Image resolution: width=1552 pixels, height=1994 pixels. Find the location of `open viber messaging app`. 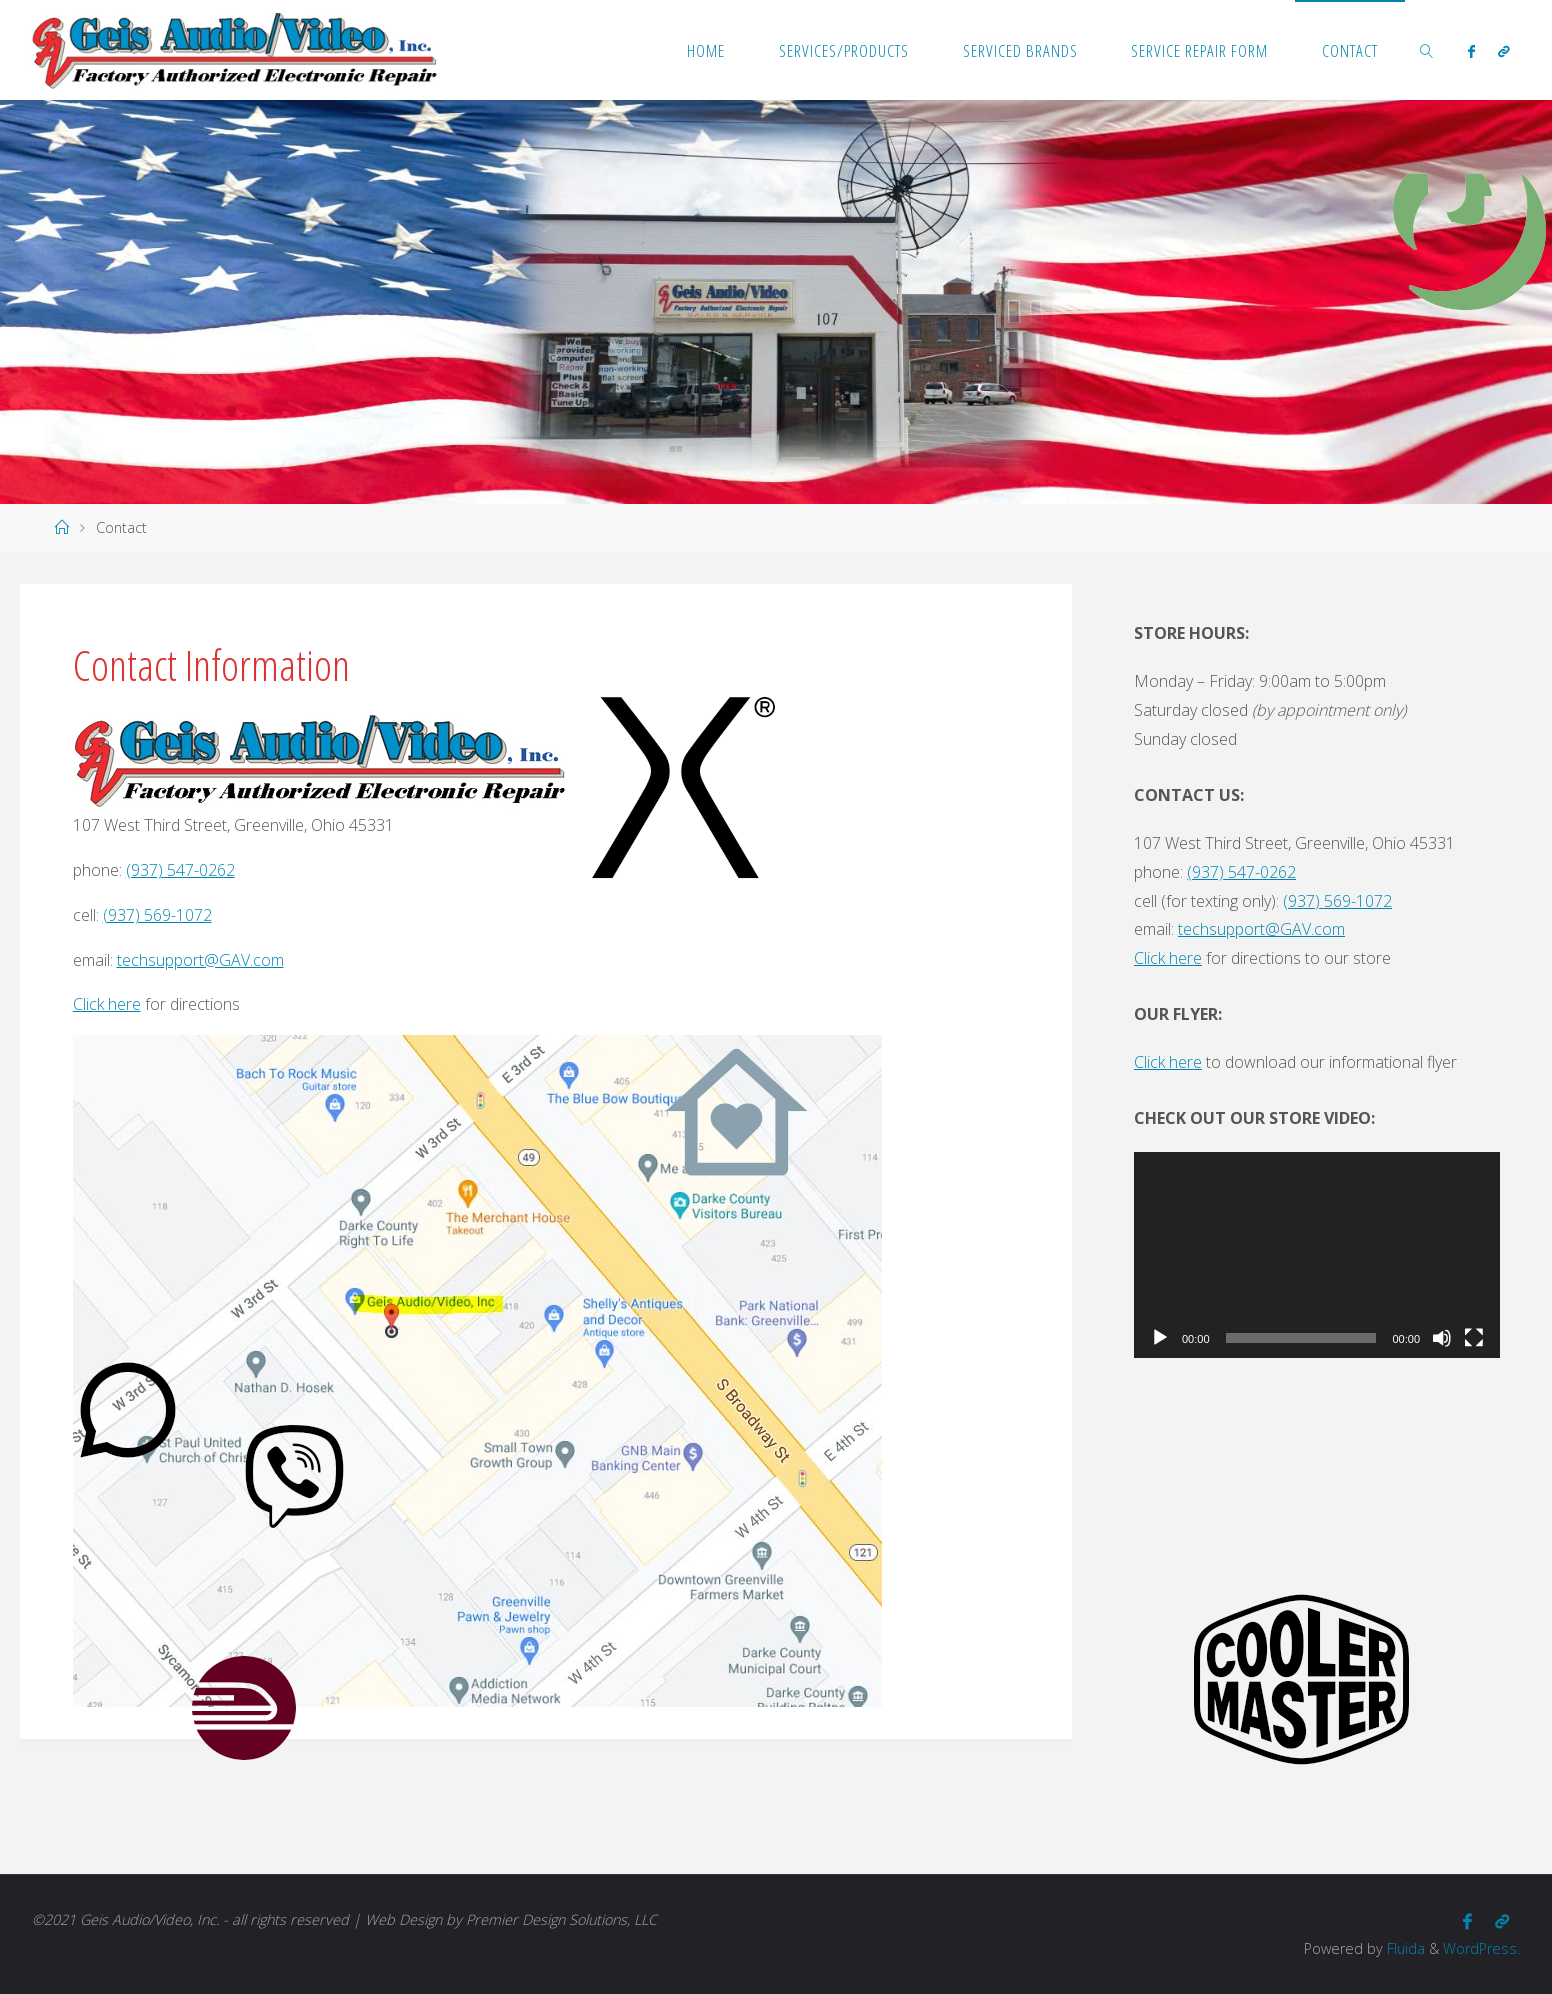

open viber messaging app is located at coordinates (294, 1476).